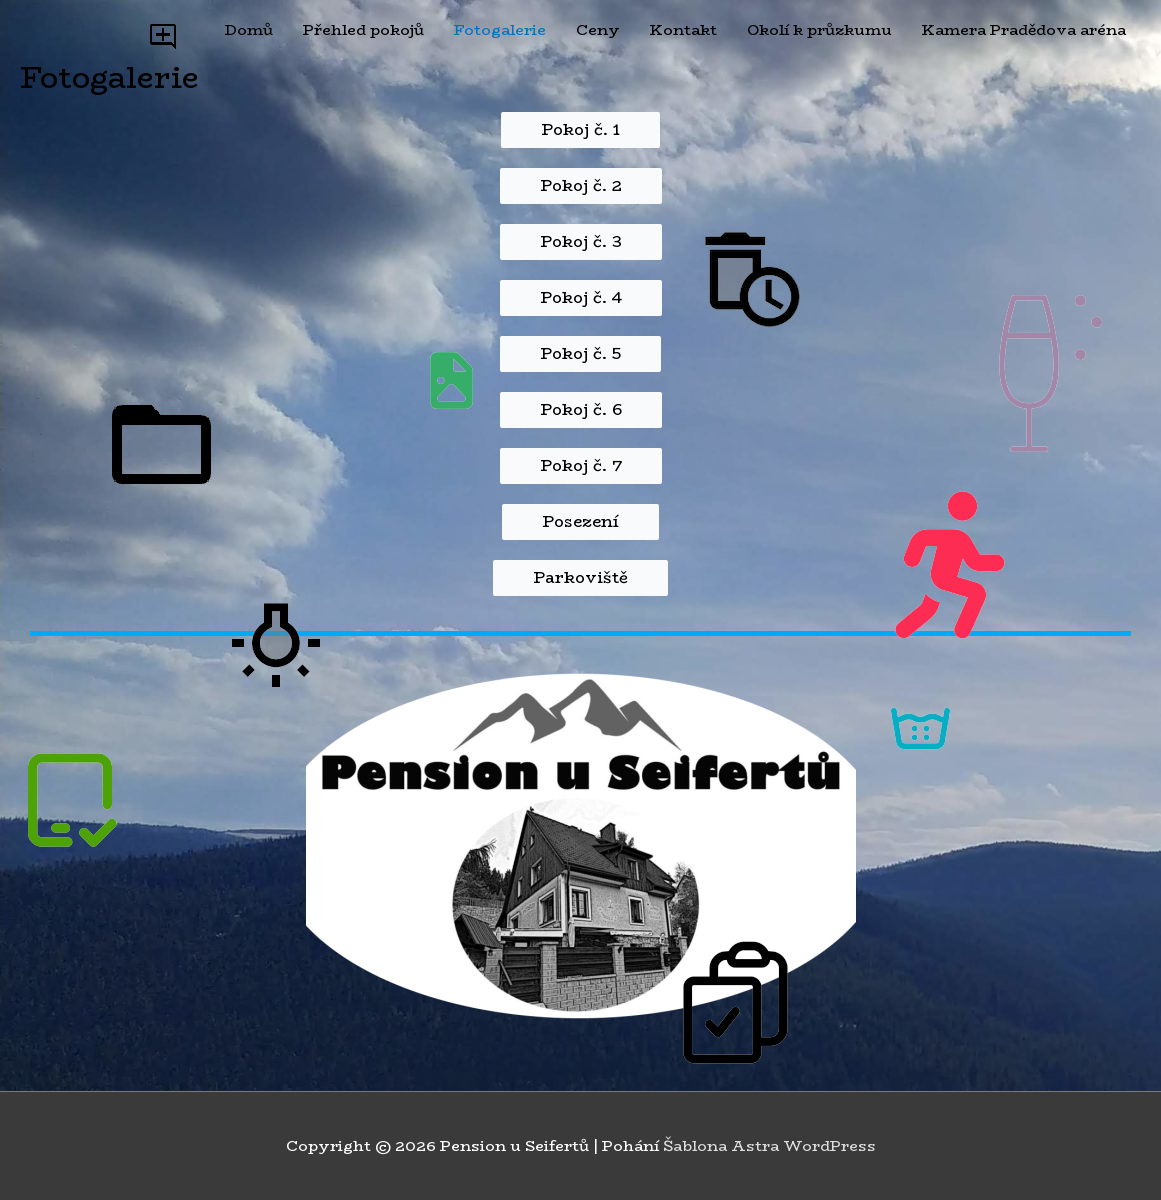 The width and height of the screenshot is (1161, 1200). What do you see at coordinates (276, 643) in the screenshot?
I see `adjust incandescent light settings` at bounding box center [276, 643].